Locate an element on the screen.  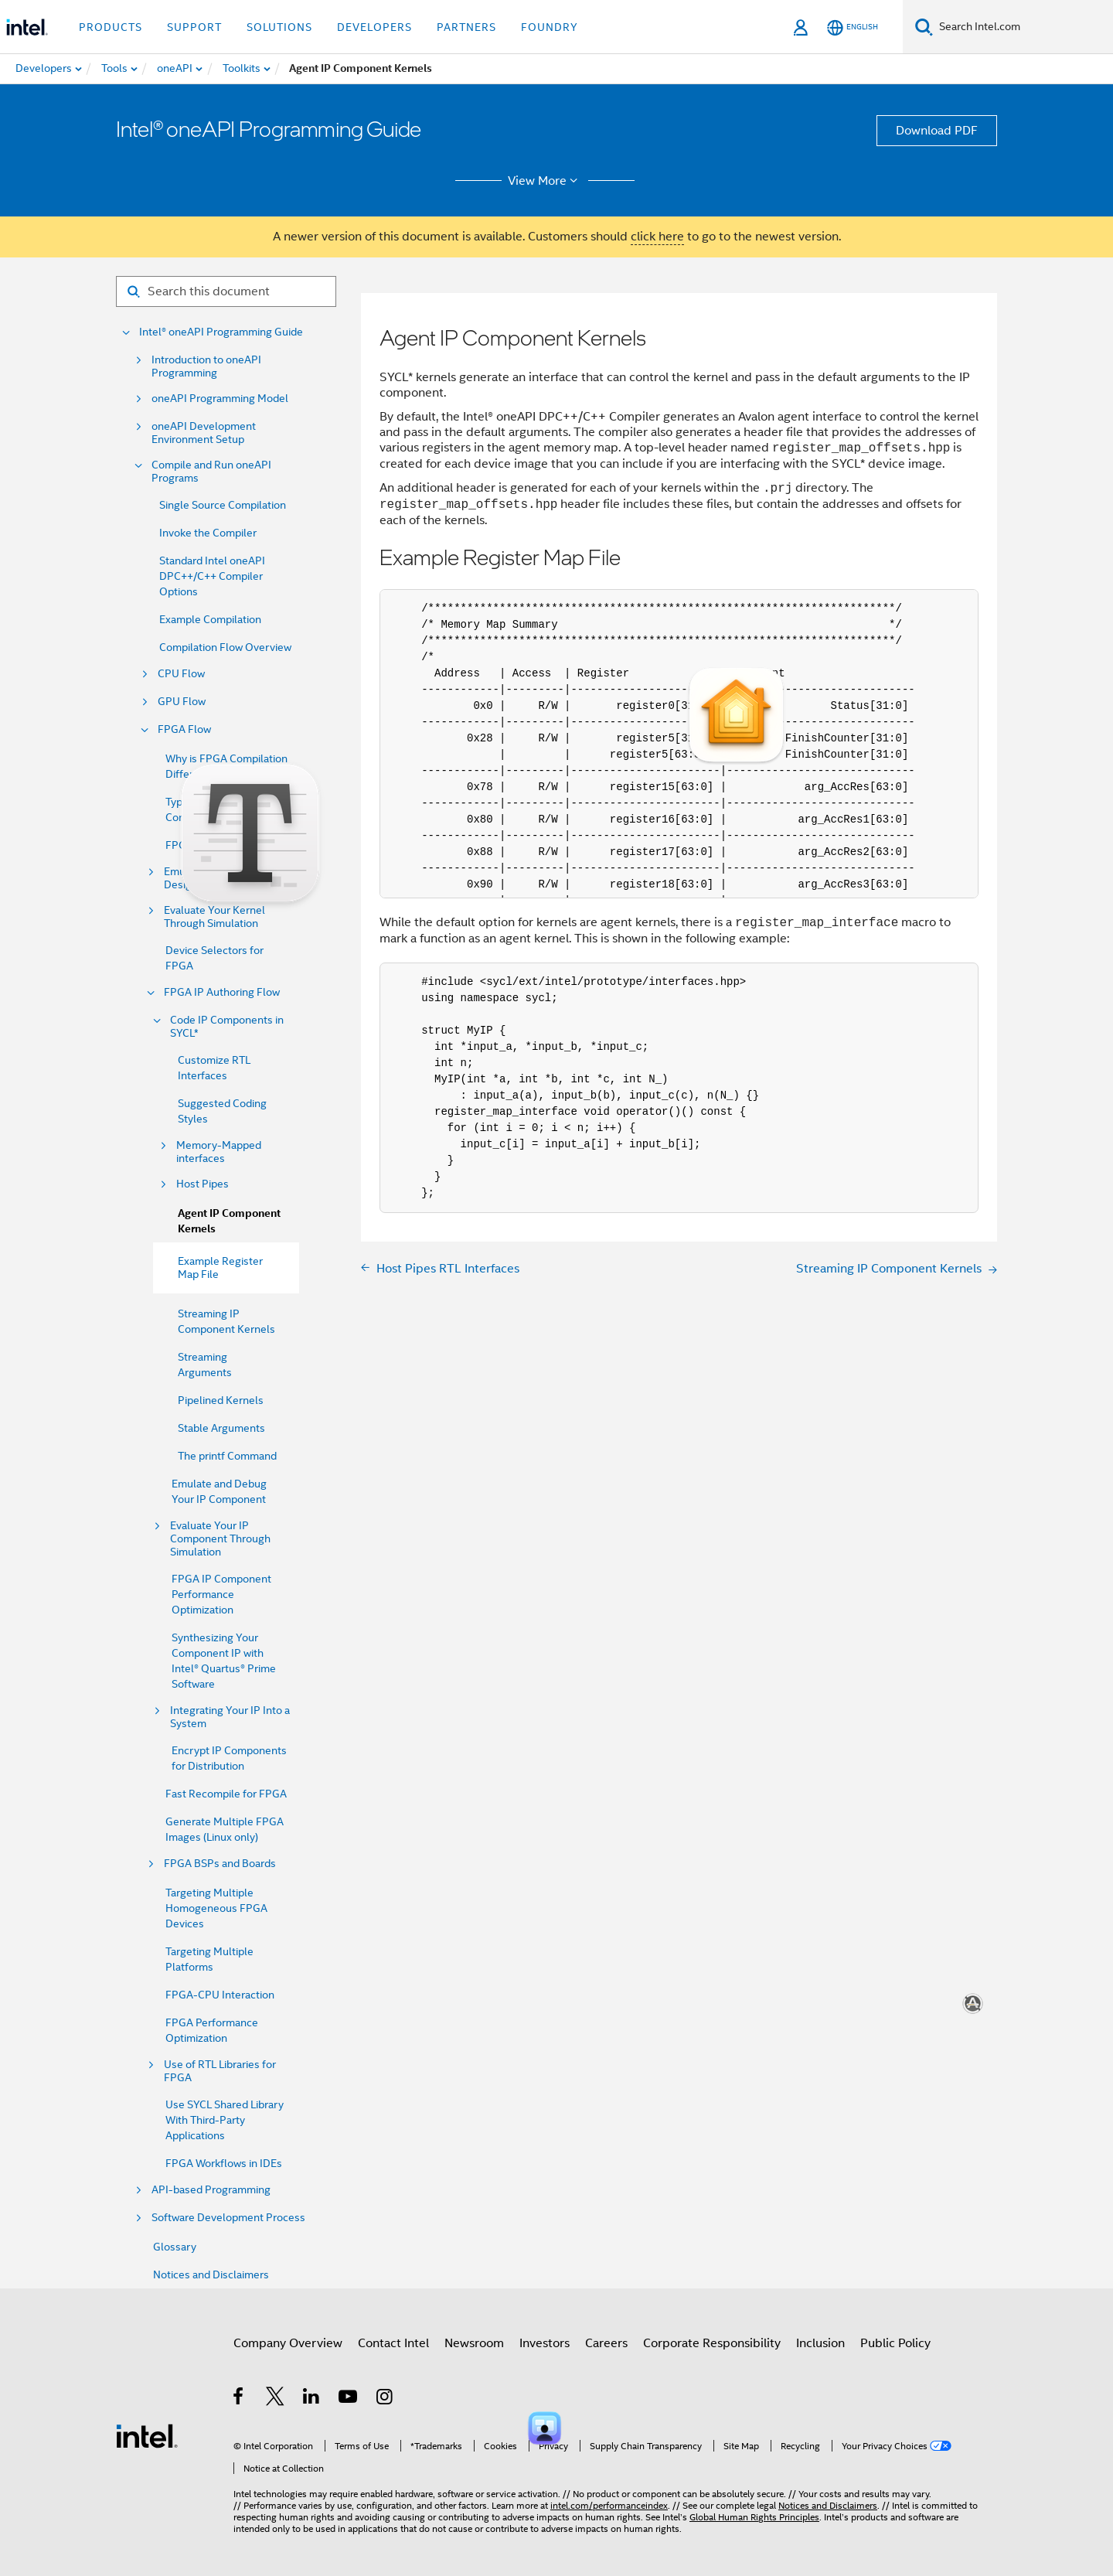
open typora markdown editor is located at coordinates (250, 833).